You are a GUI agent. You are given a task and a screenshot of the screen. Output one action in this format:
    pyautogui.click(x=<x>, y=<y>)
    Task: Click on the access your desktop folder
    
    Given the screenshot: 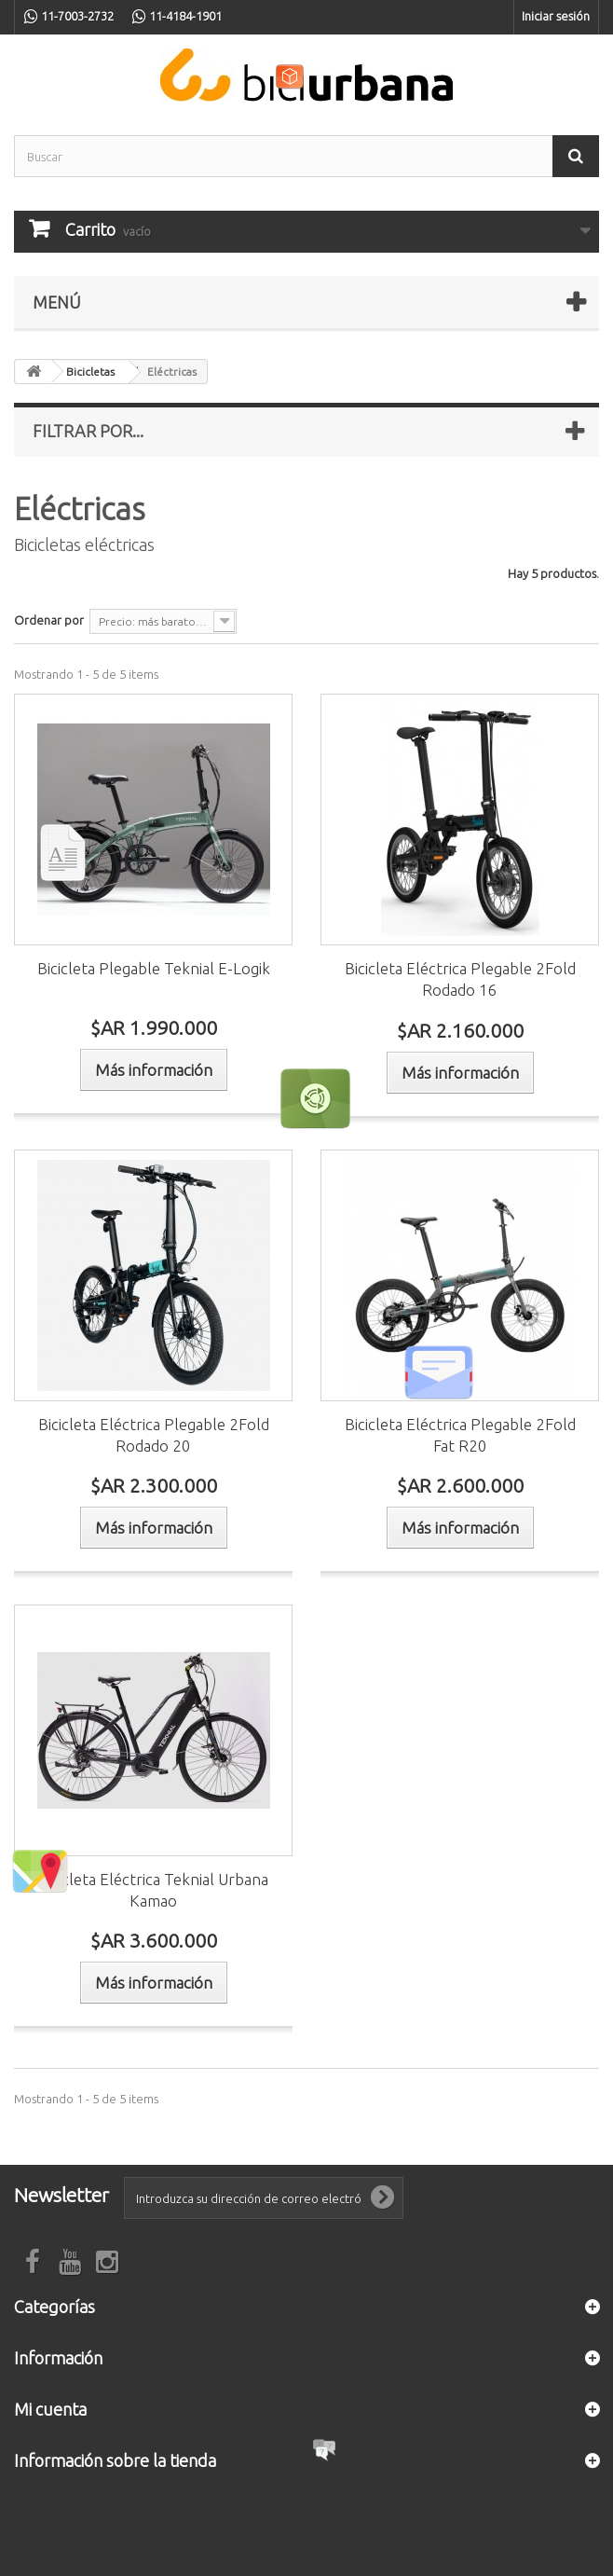 What is the action you would take?
    pyautogui.click(x=315, y=1095)
    